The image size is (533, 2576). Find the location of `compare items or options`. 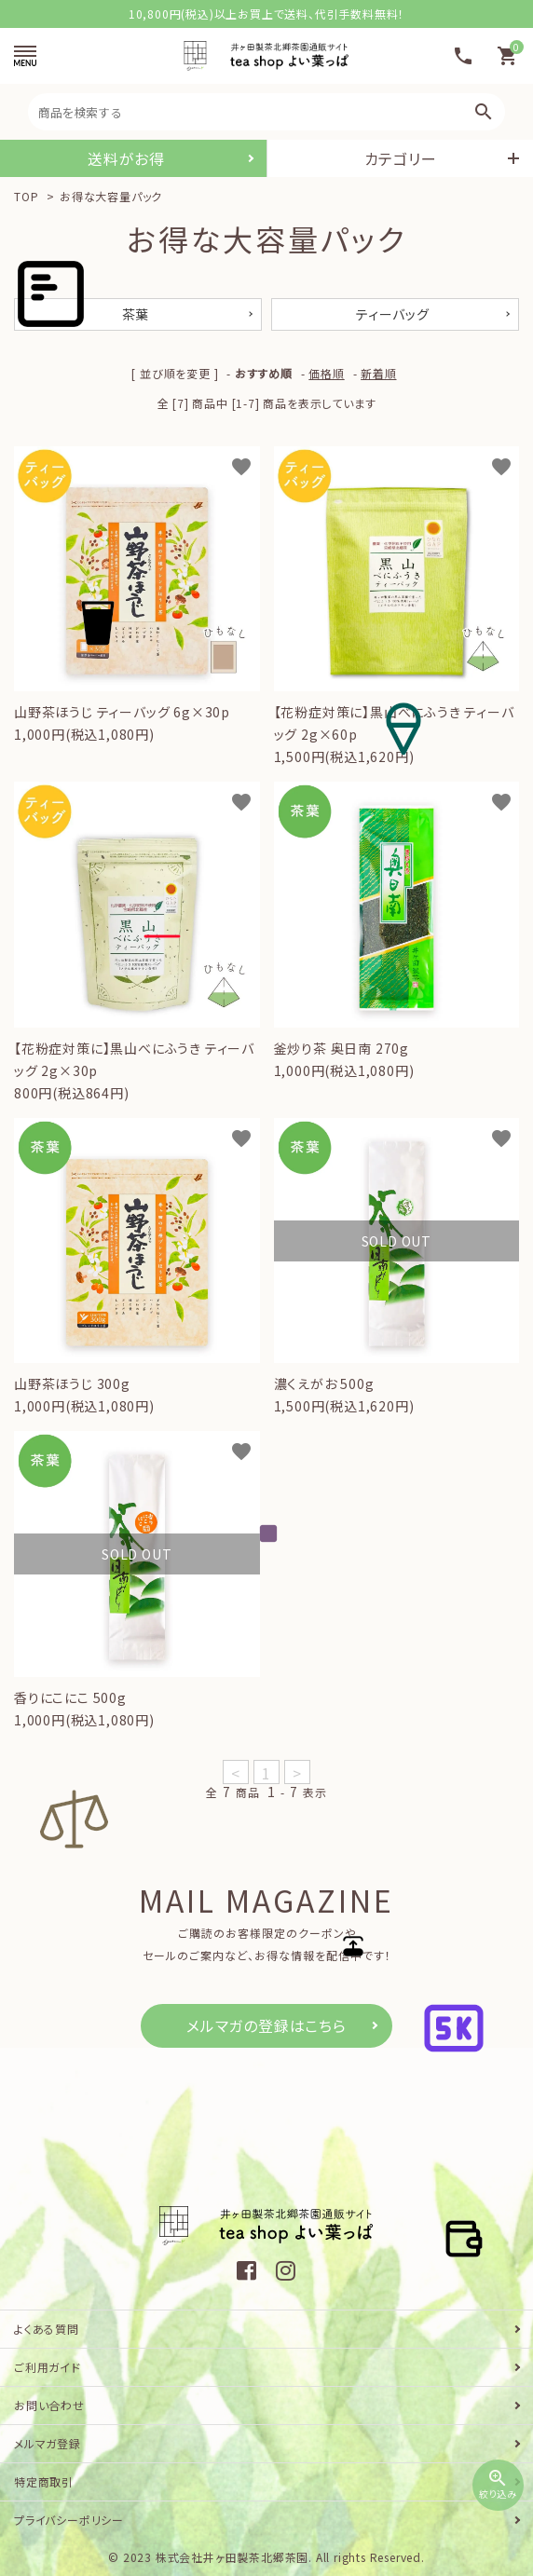

compare items or options is located at coordinates (74, 1819).